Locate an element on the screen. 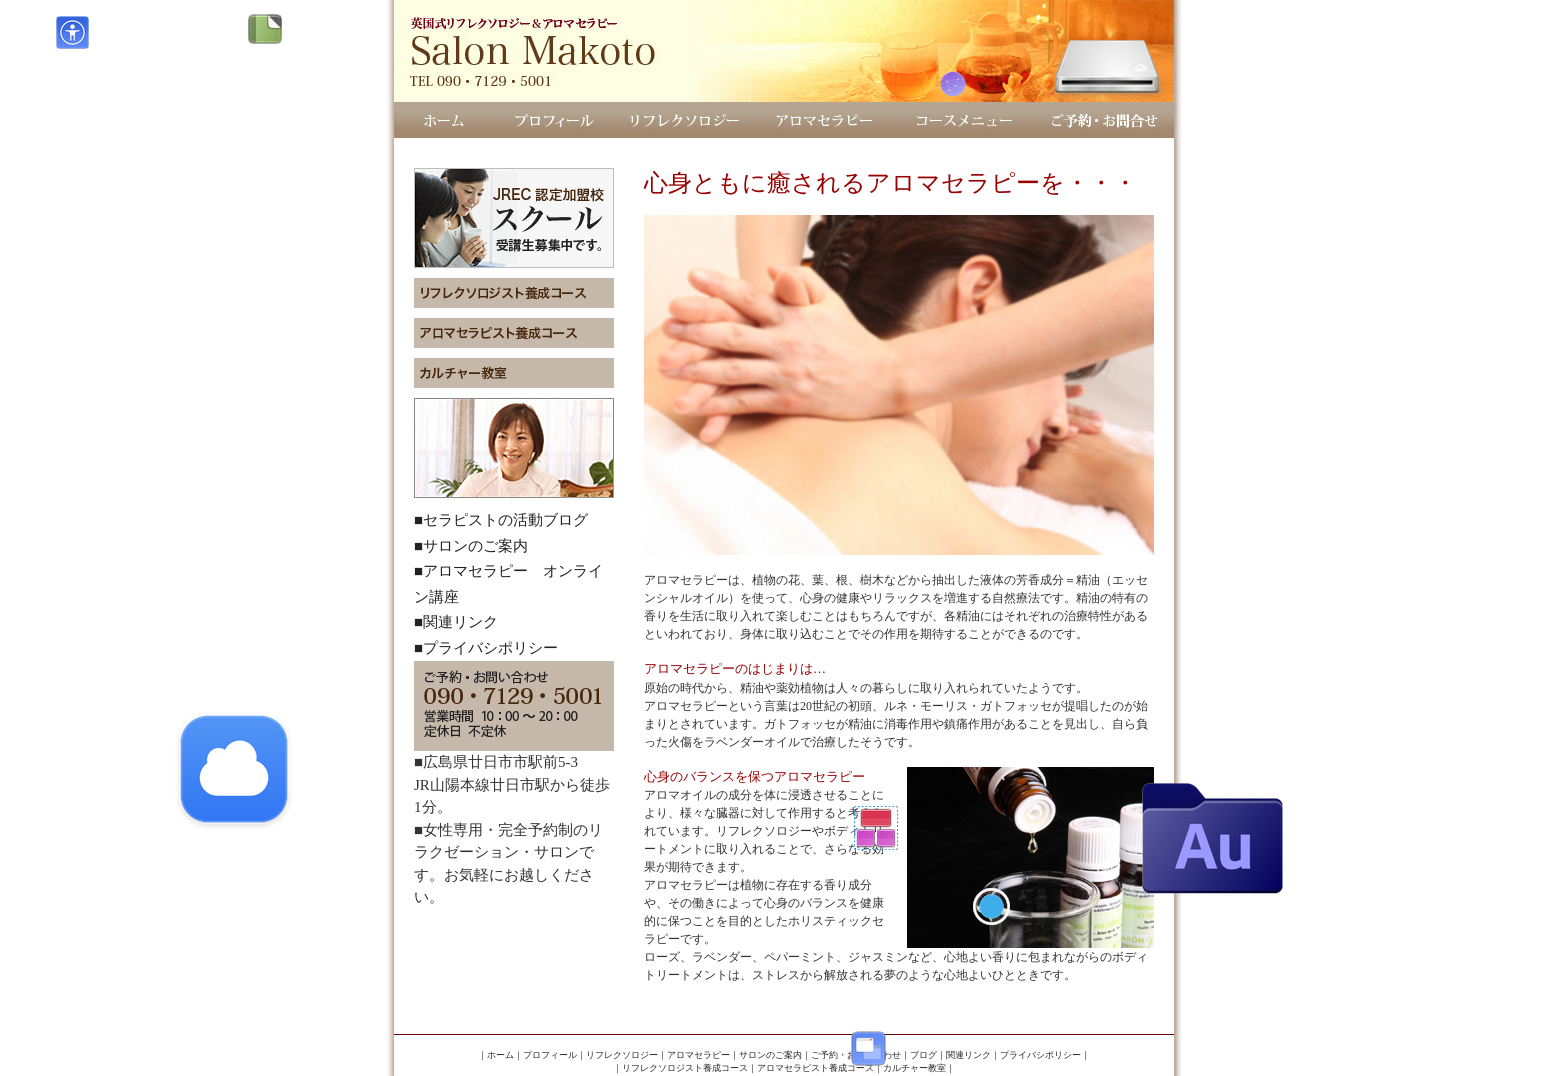 This screenshot has height=1076, width=1568. indicates an active process or task in progress is located at coordinates (991, 906).